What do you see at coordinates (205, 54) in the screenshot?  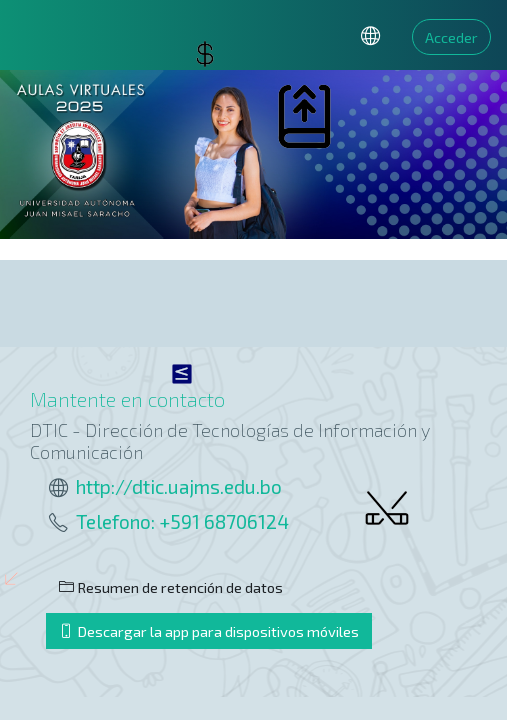 I see `view pricing or payment options` at bounding box center [205, 54].